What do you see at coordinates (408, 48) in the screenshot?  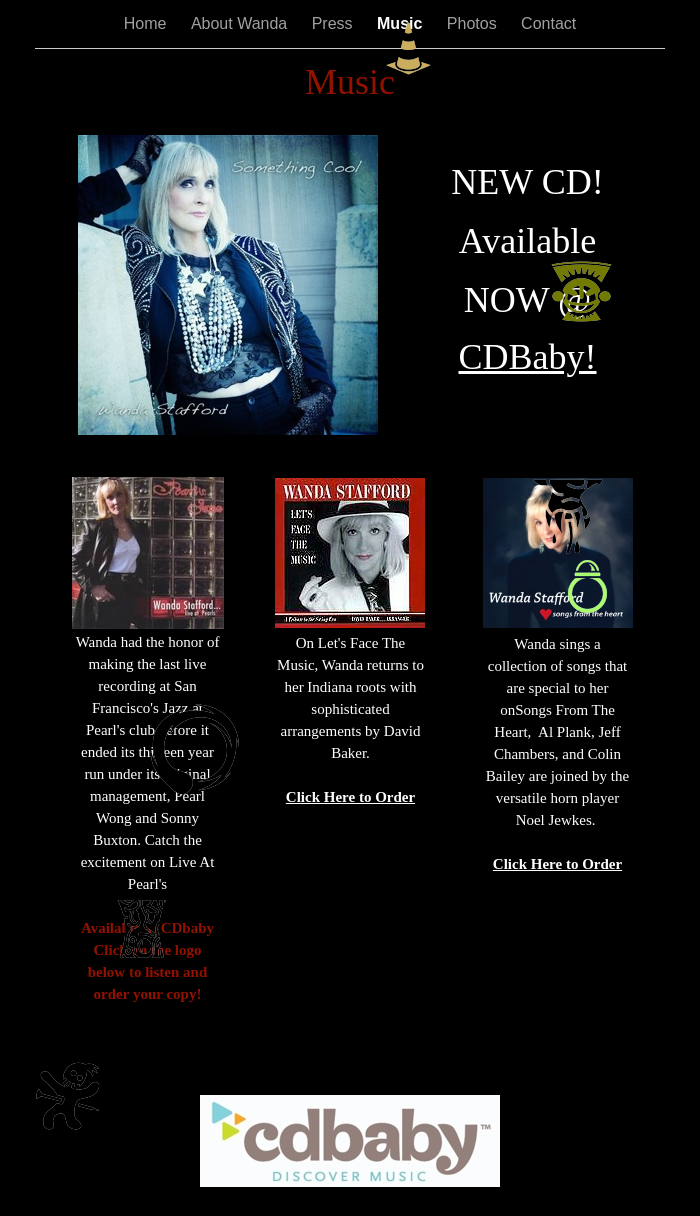 I see `indicates an area under construction or maintenance` at bounding box center [408, 48].